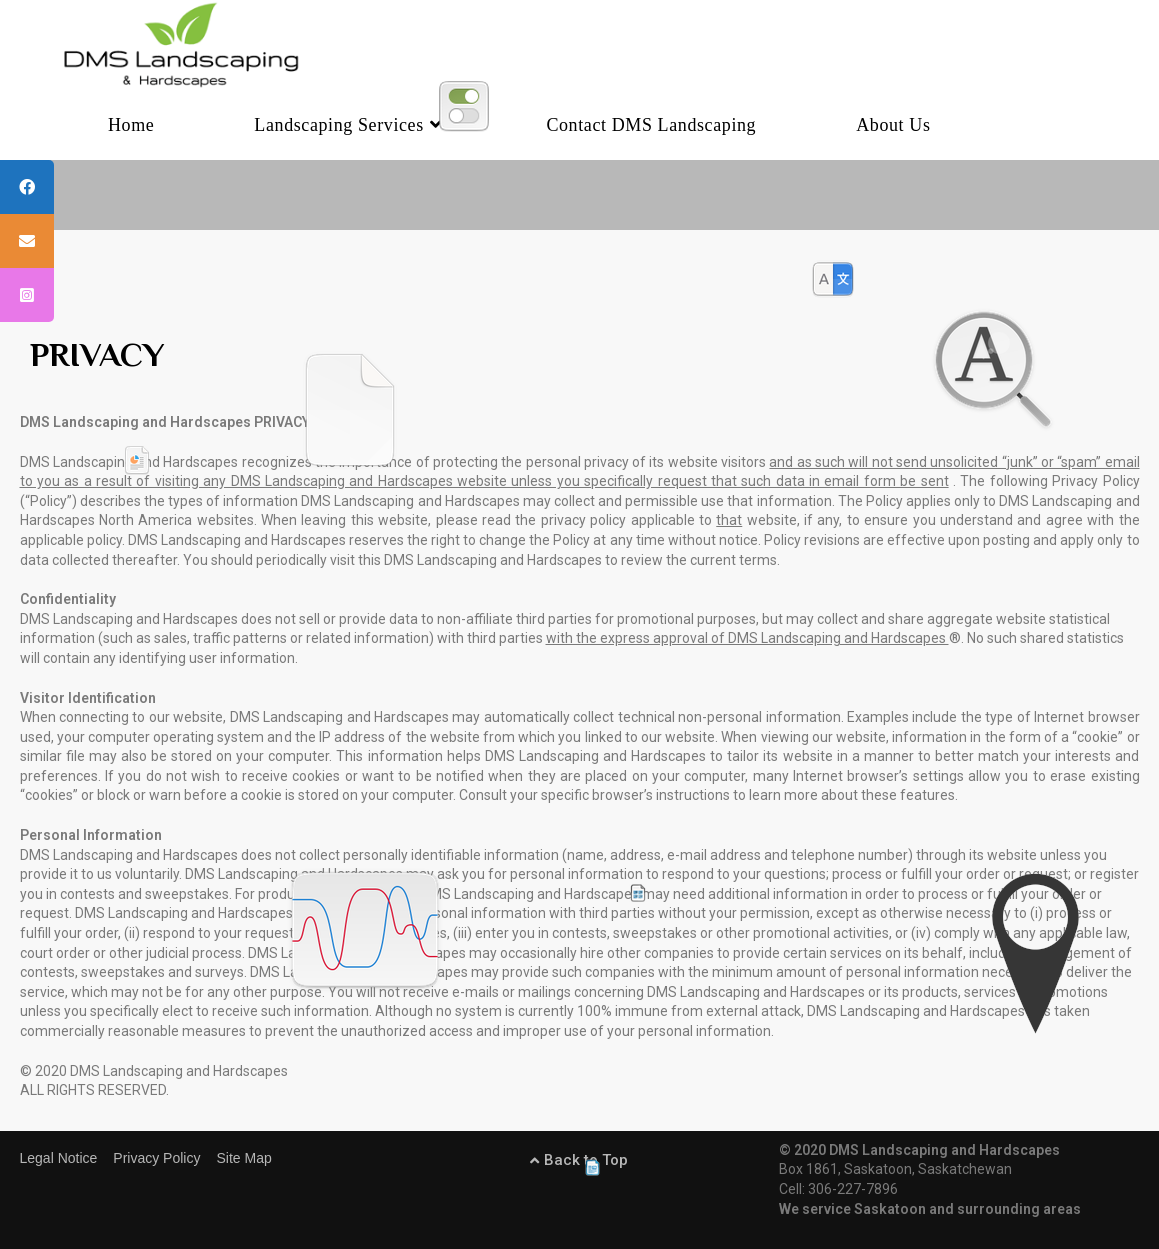  Describe the element at coordinates (137, 460) in the screenshot. I see `open a presentation file` at that location.